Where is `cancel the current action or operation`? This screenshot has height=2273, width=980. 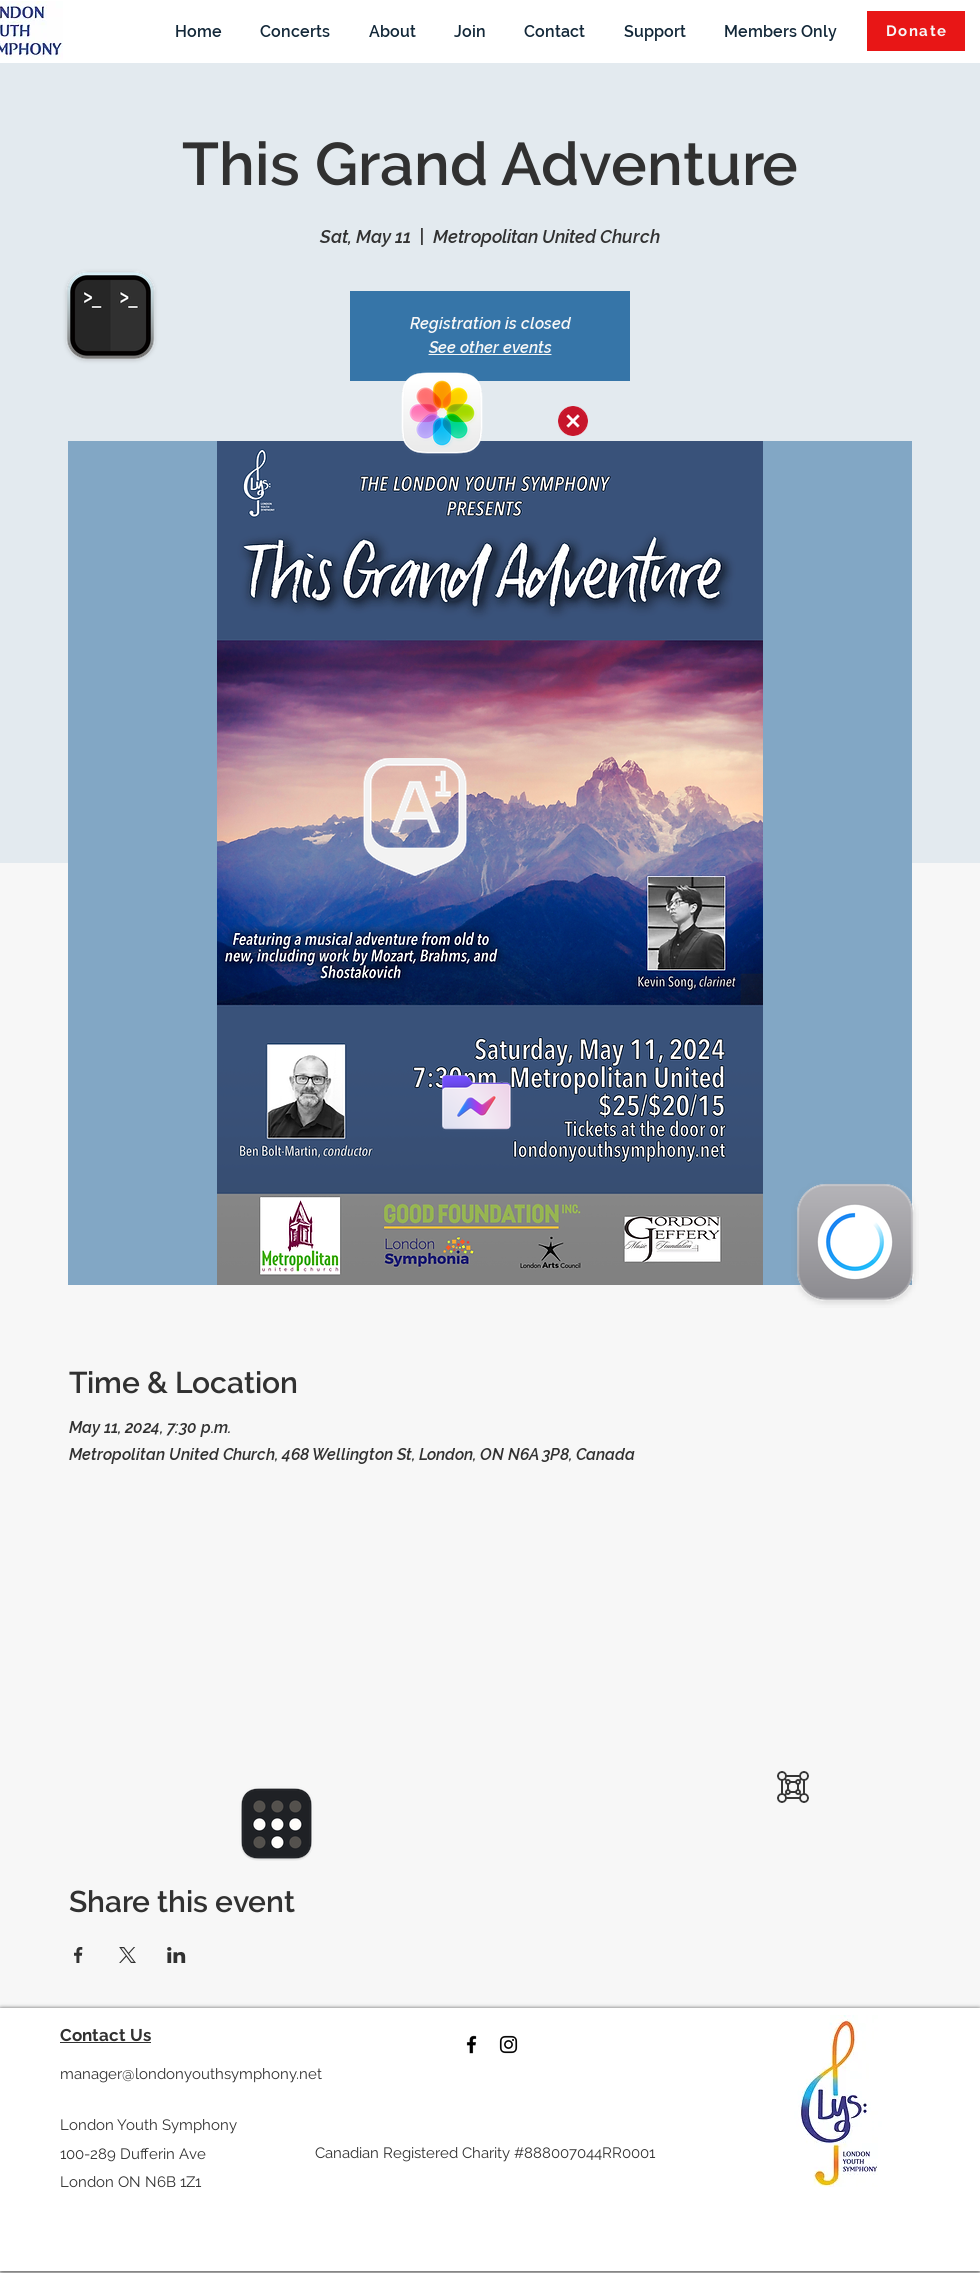 cancel the current action or operation is located at coordinates (573, 421).